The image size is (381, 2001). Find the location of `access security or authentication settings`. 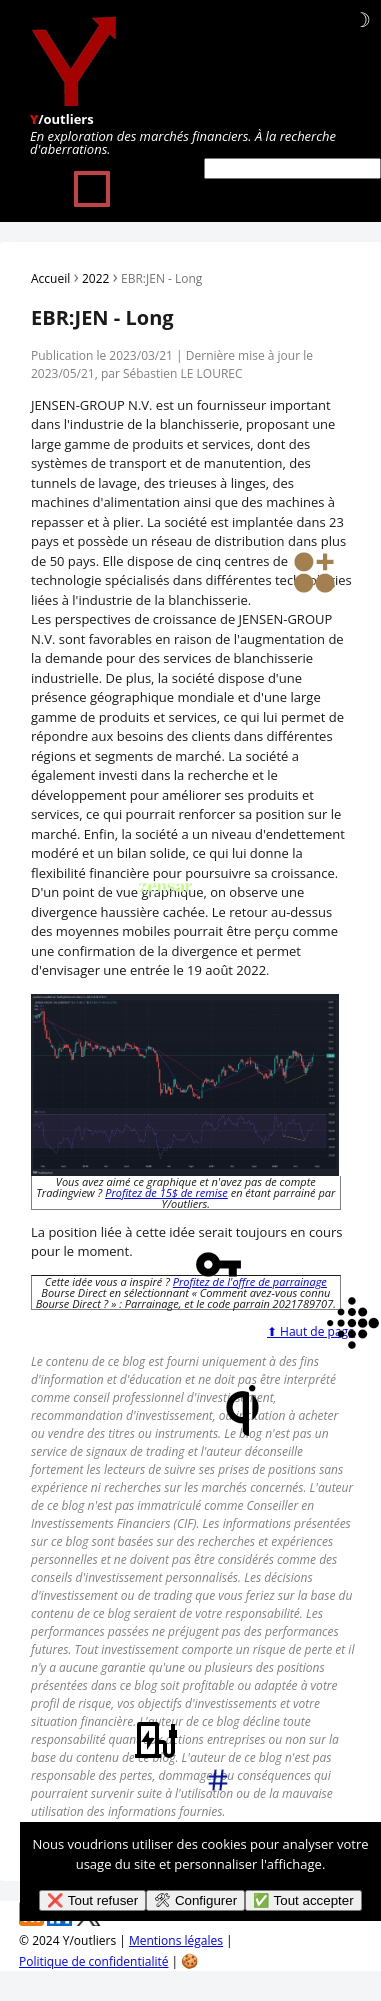

access security or authentication settings is located at coordinates (218, 1264).